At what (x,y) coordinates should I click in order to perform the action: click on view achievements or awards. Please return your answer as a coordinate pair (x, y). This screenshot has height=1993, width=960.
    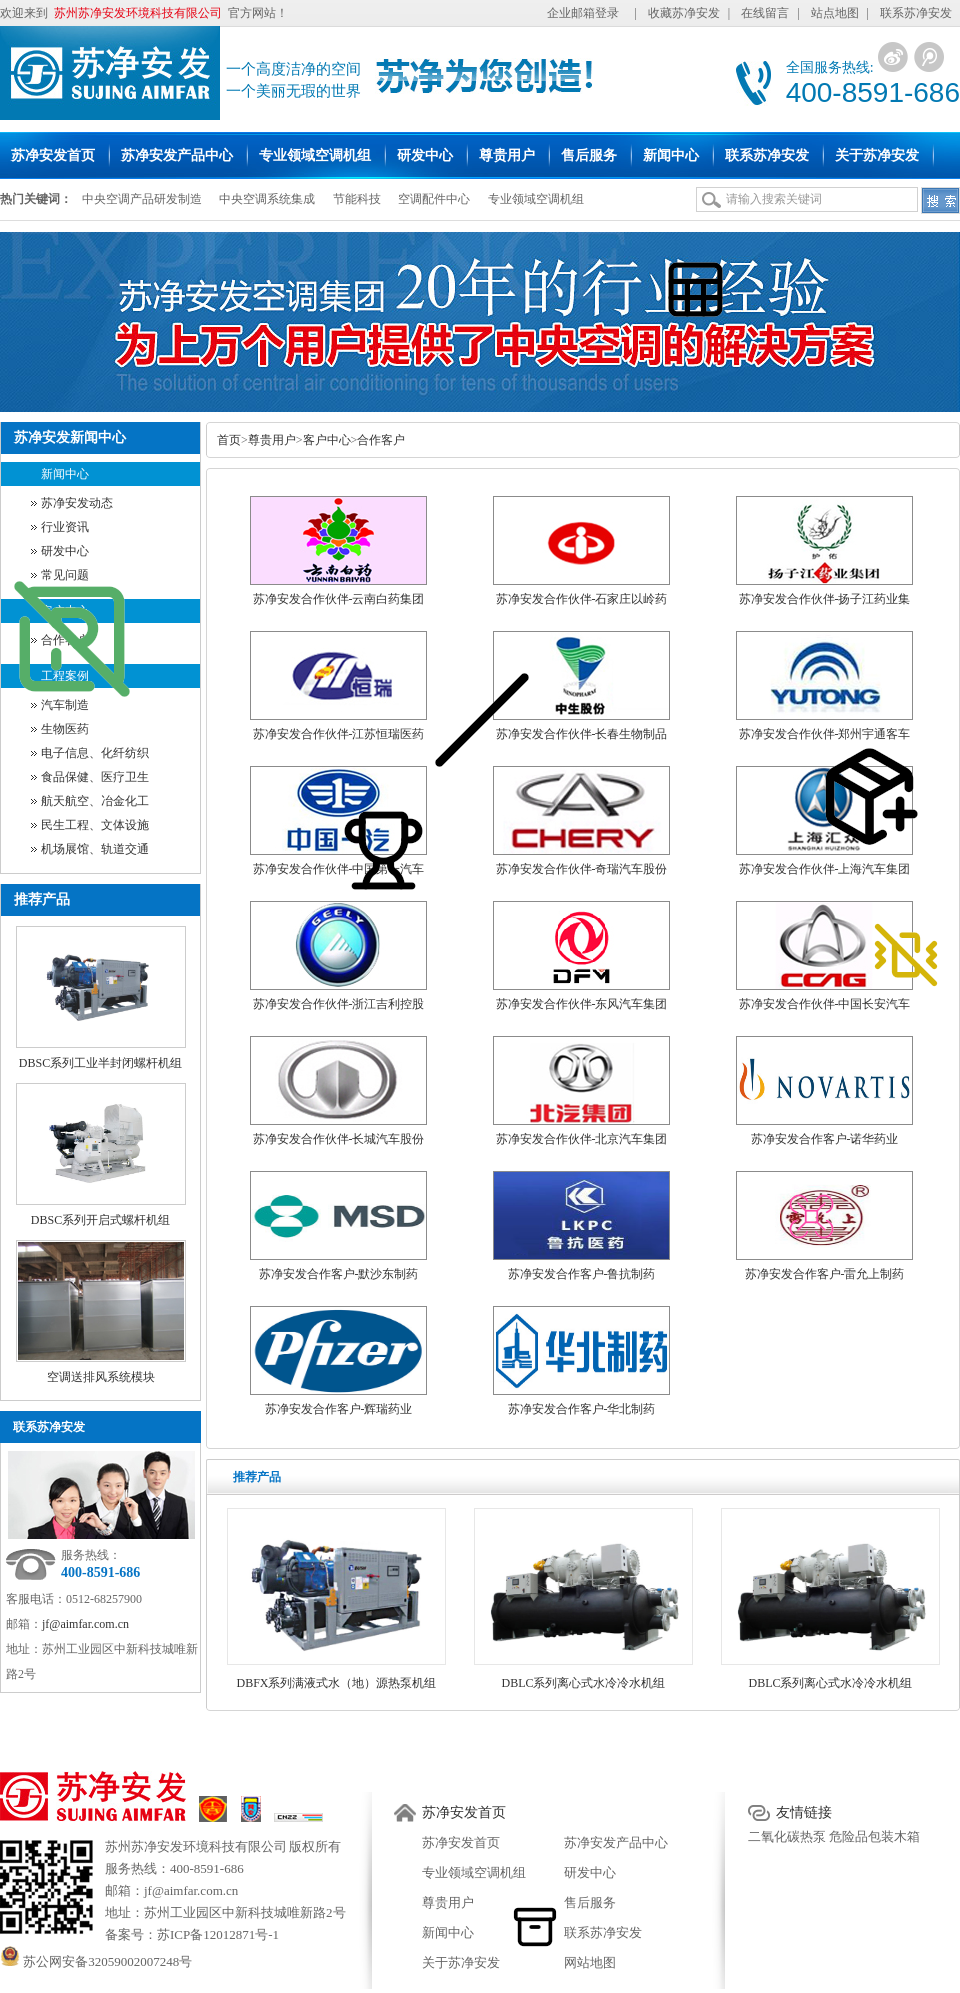
    Looking at the image, I should click on (383, 850).